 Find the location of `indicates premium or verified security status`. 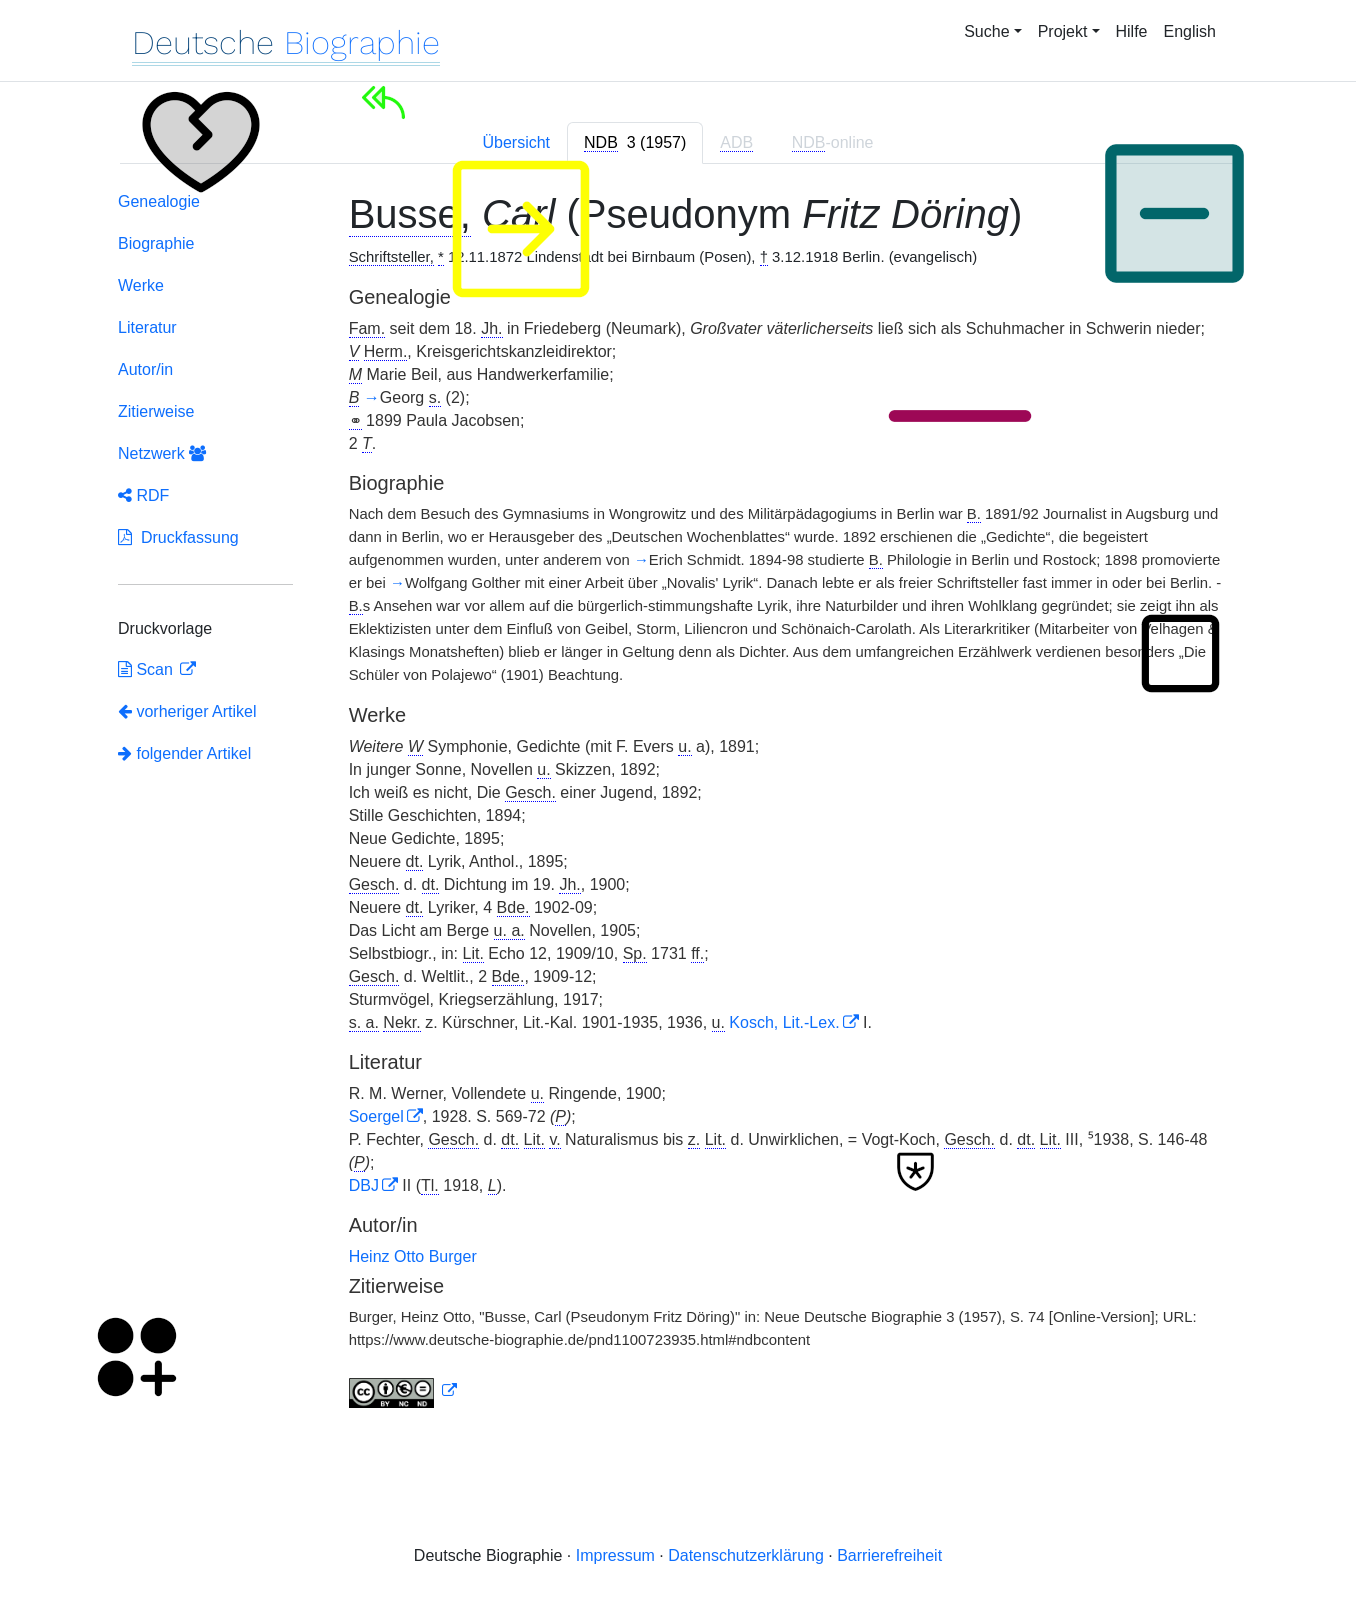

indicates premium or verified security status is located at coordinates (915, 1169).